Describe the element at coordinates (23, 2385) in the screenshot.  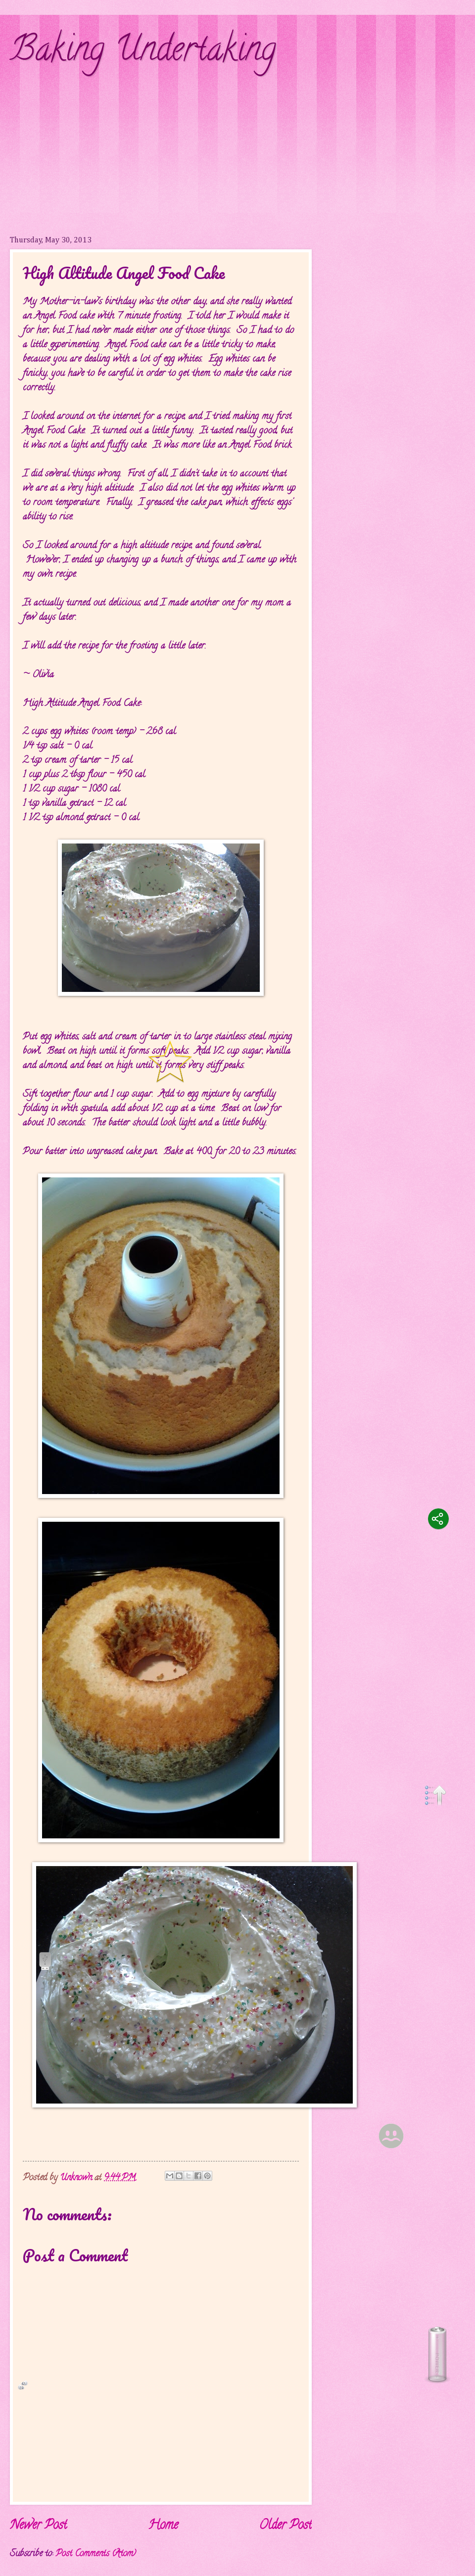
I see `connect beats wireless earbuds via bluetooth` at that location.